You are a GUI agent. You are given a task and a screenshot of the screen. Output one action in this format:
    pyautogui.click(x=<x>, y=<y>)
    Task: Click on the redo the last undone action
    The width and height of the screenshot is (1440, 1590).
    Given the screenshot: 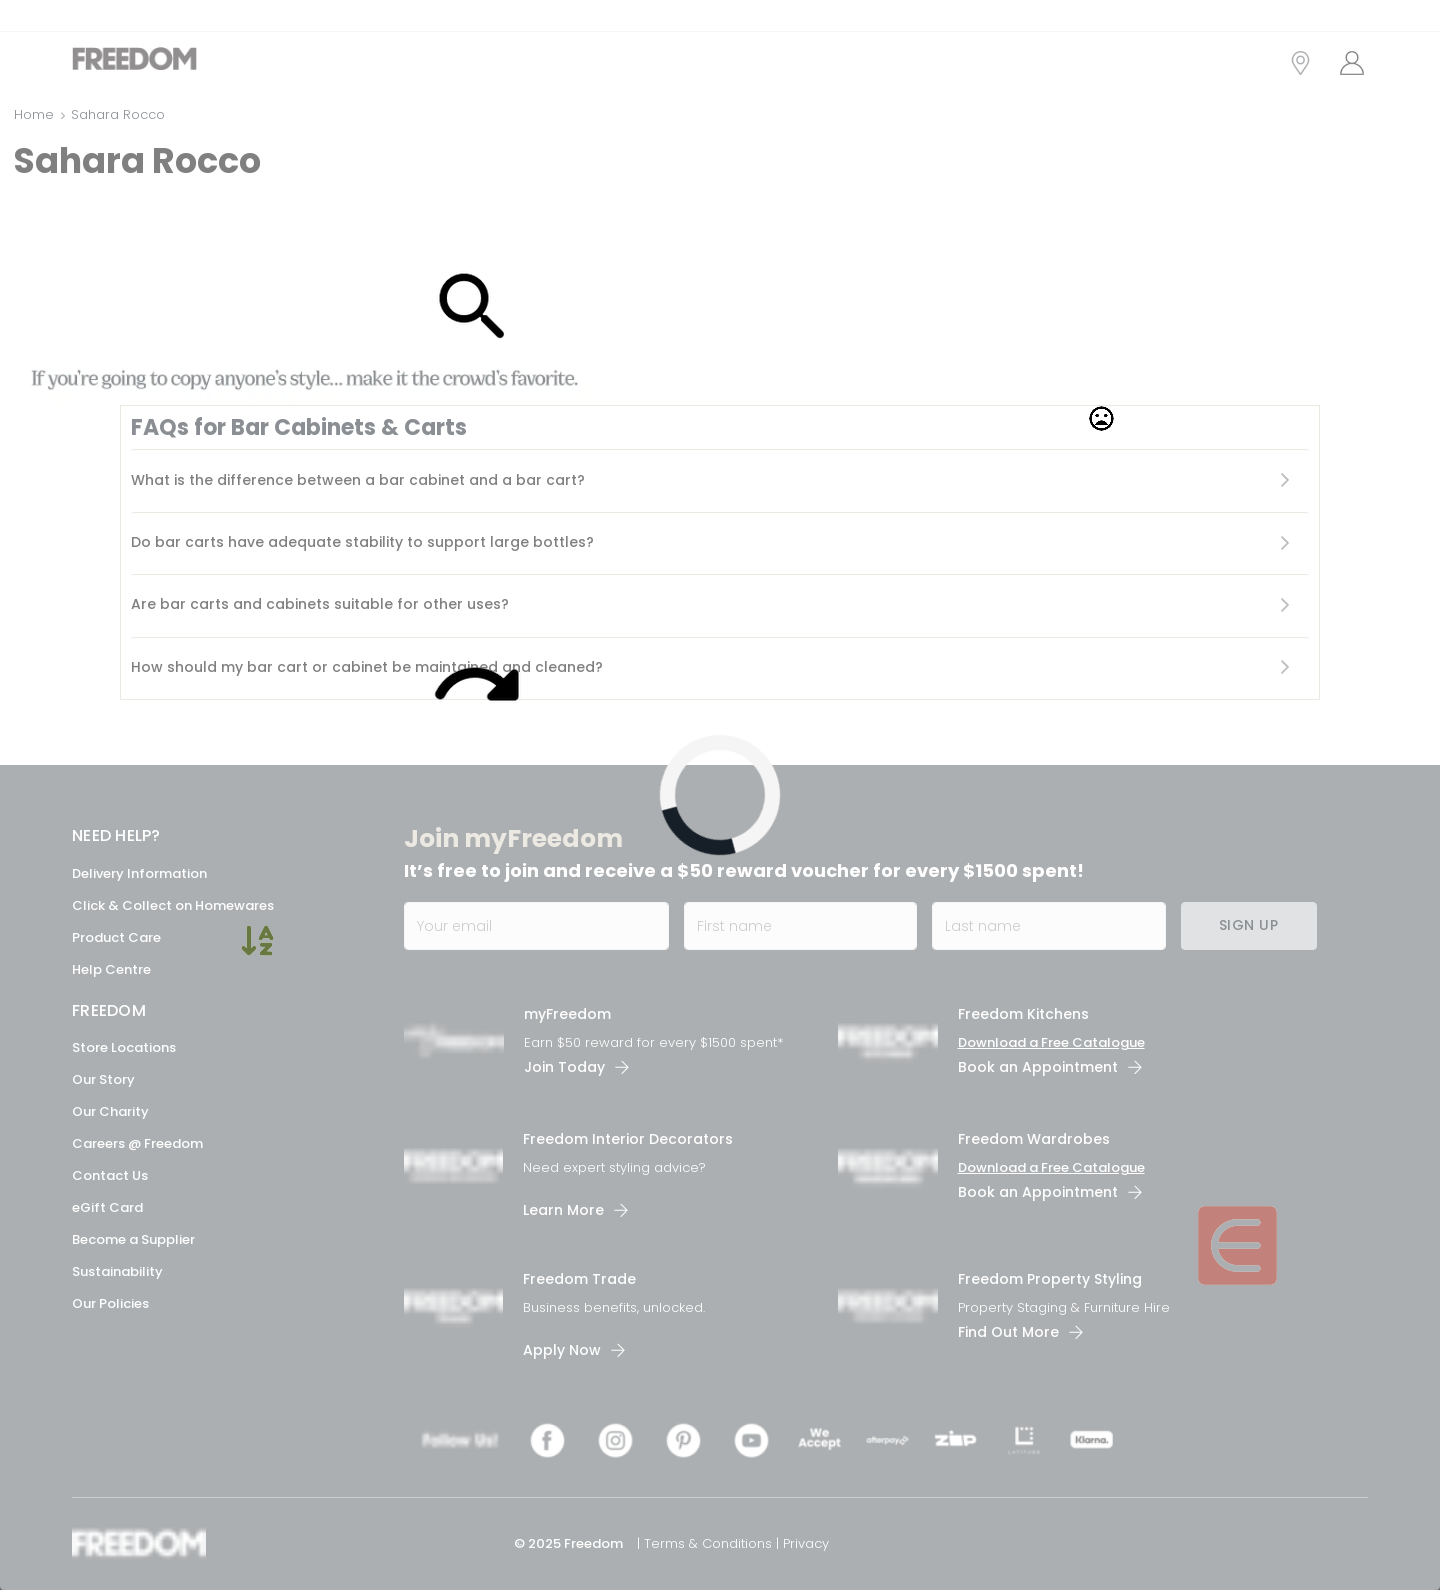 What is the action you would take?
    pyautogui.click(x=477, y=684)
    